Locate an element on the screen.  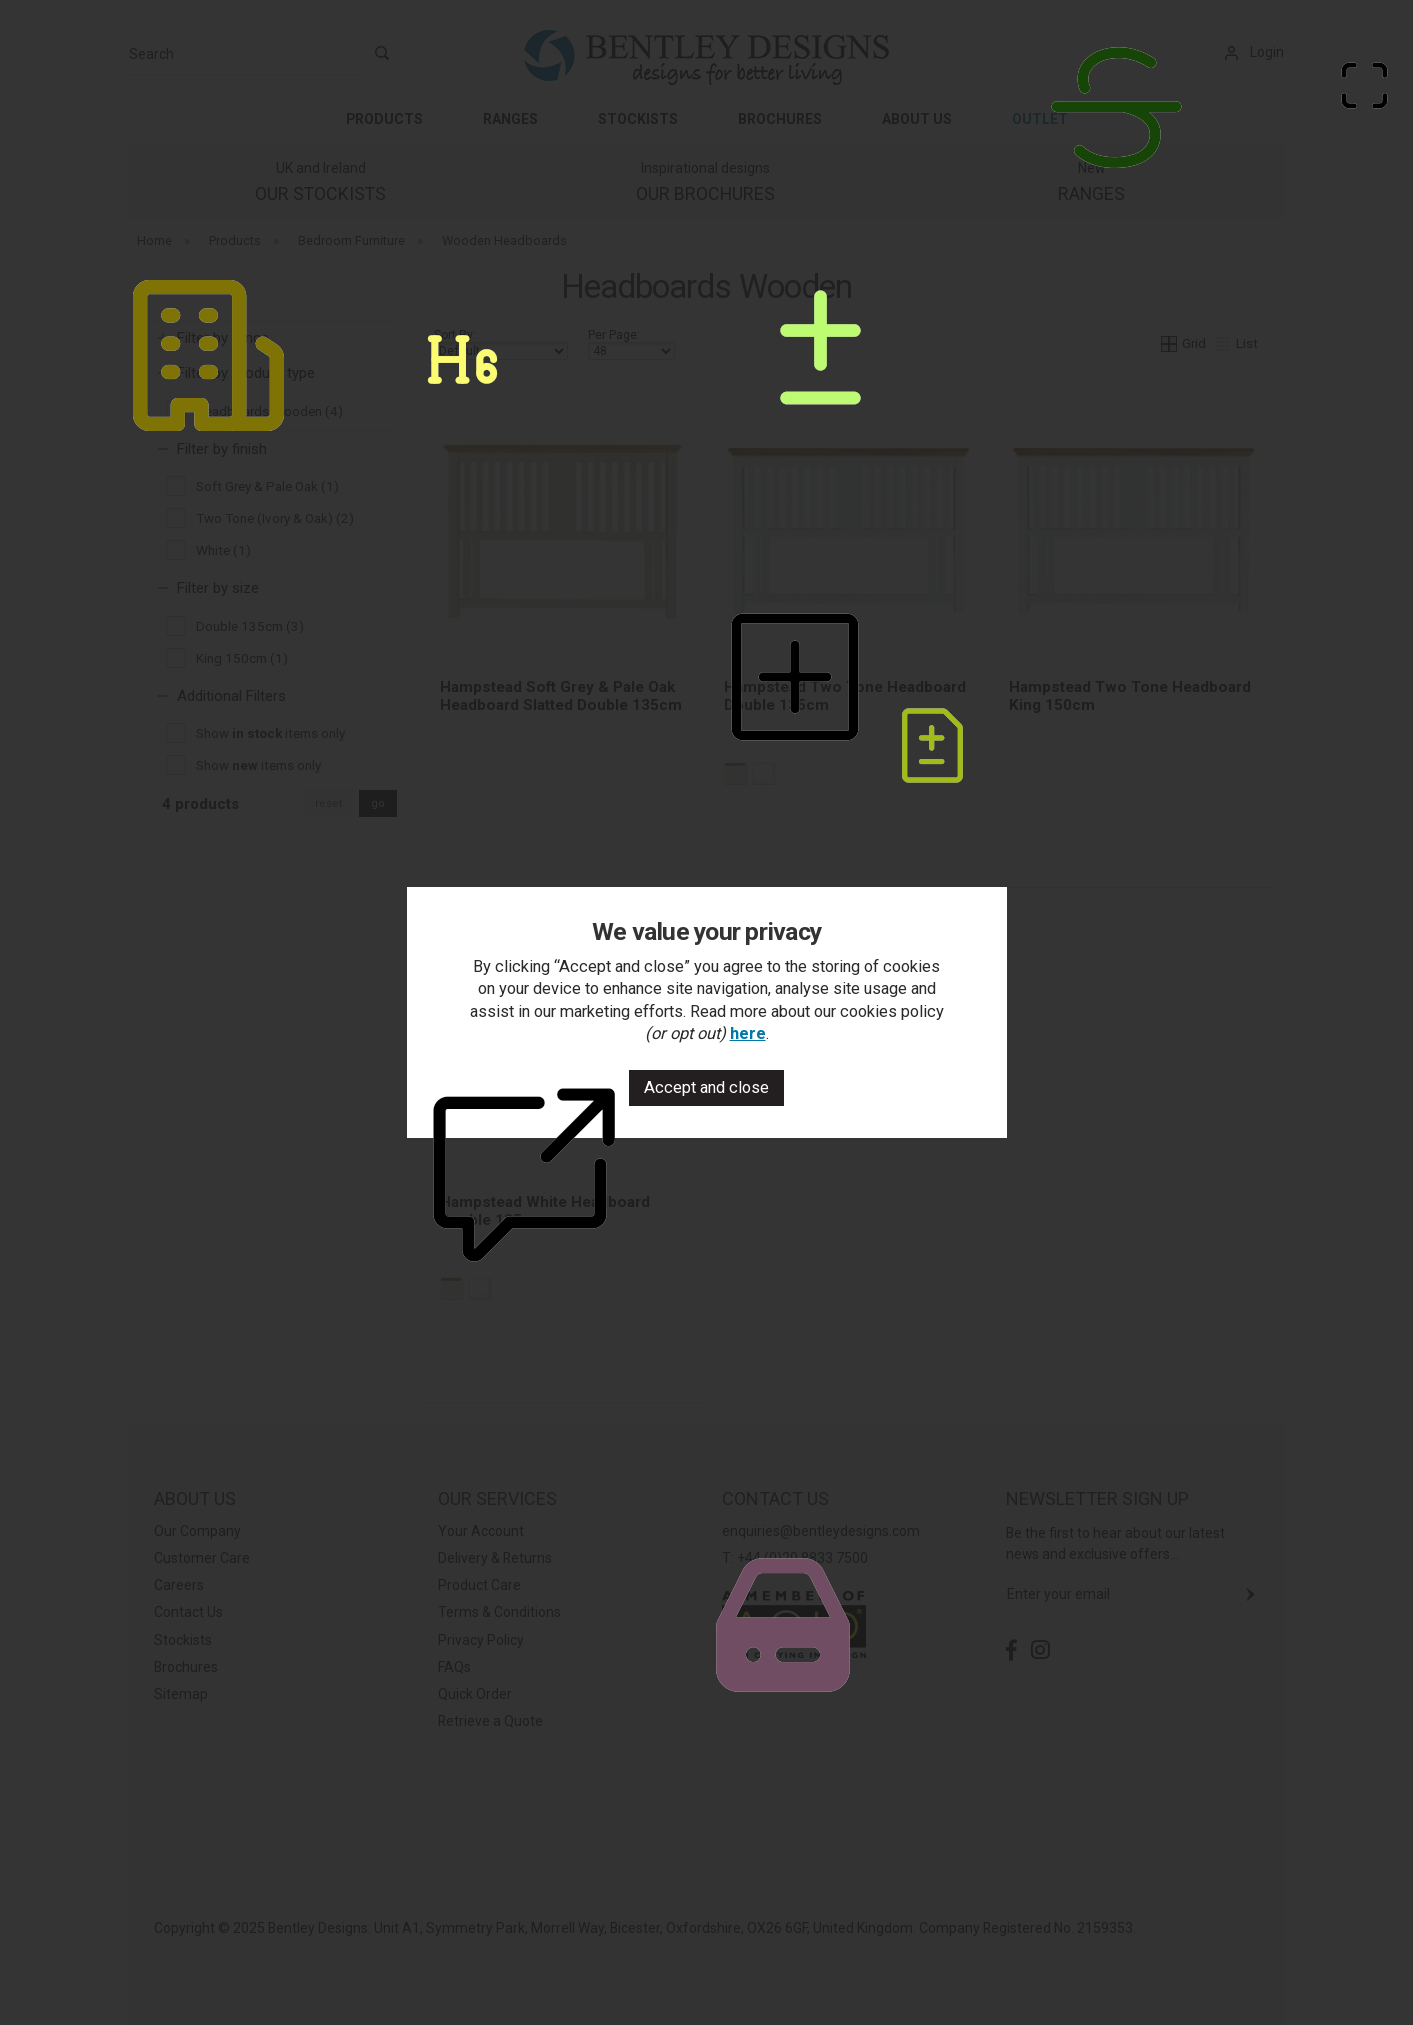
access local storage or hard drive is located at coordinates (783, 1625).